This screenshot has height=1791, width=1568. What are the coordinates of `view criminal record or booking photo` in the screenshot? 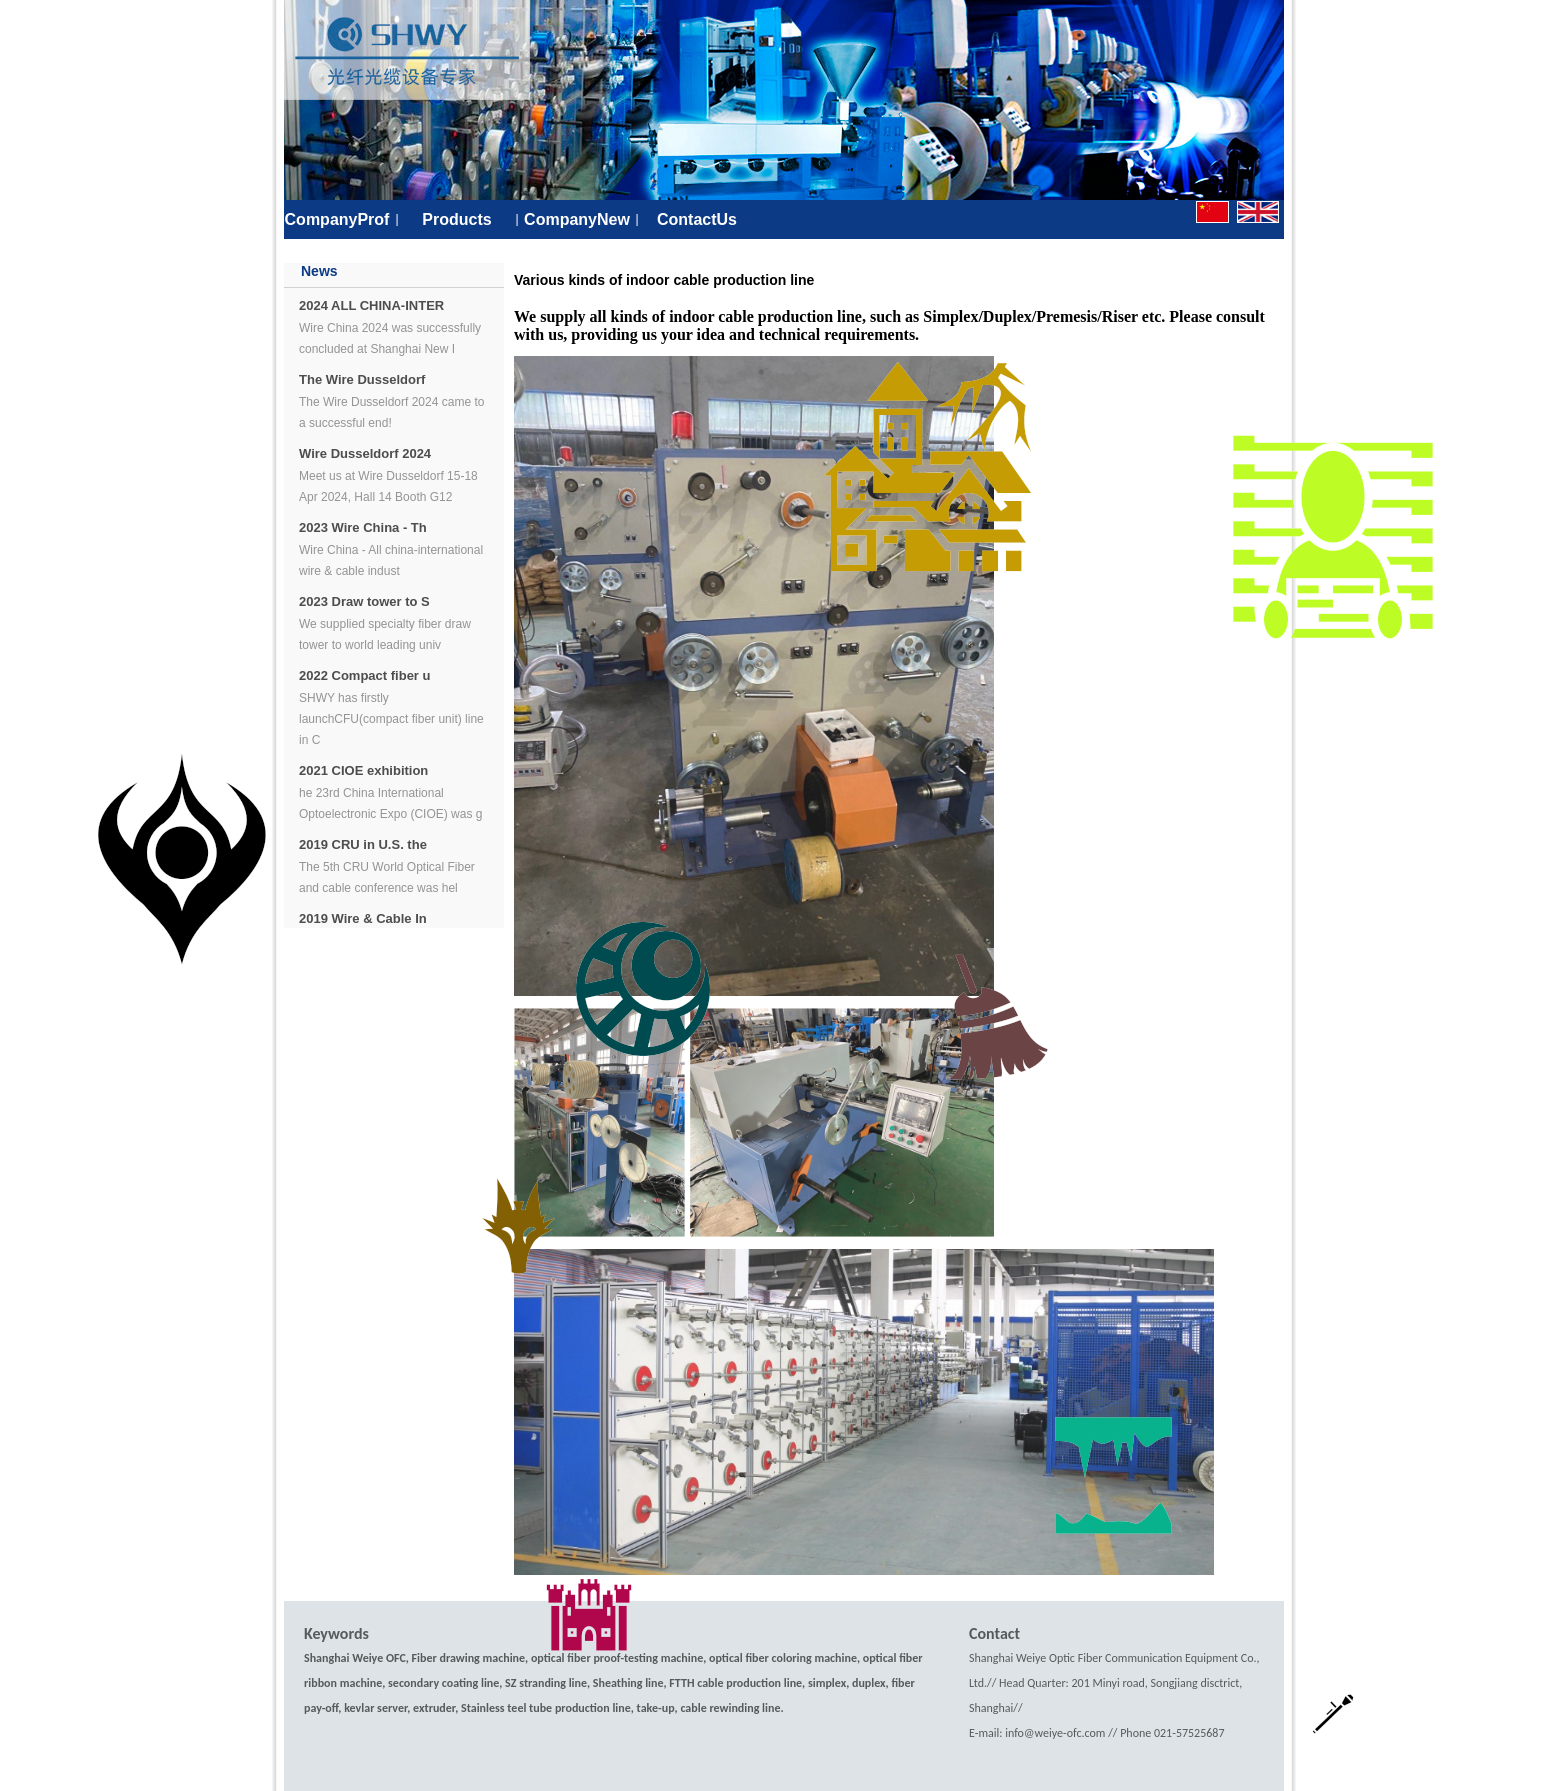 It's located at (1333, 537).